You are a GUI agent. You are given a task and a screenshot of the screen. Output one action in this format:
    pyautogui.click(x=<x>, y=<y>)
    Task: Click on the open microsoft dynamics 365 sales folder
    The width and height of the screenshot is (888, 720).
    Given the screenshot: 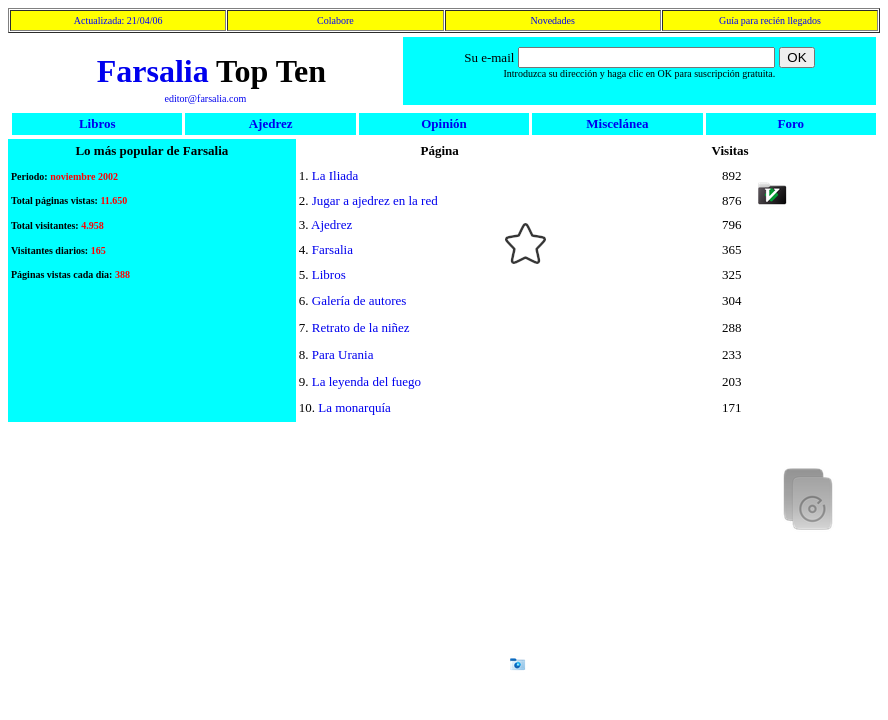 What is the action you would take?
    pyautogui.click(x=517, y=664)
    